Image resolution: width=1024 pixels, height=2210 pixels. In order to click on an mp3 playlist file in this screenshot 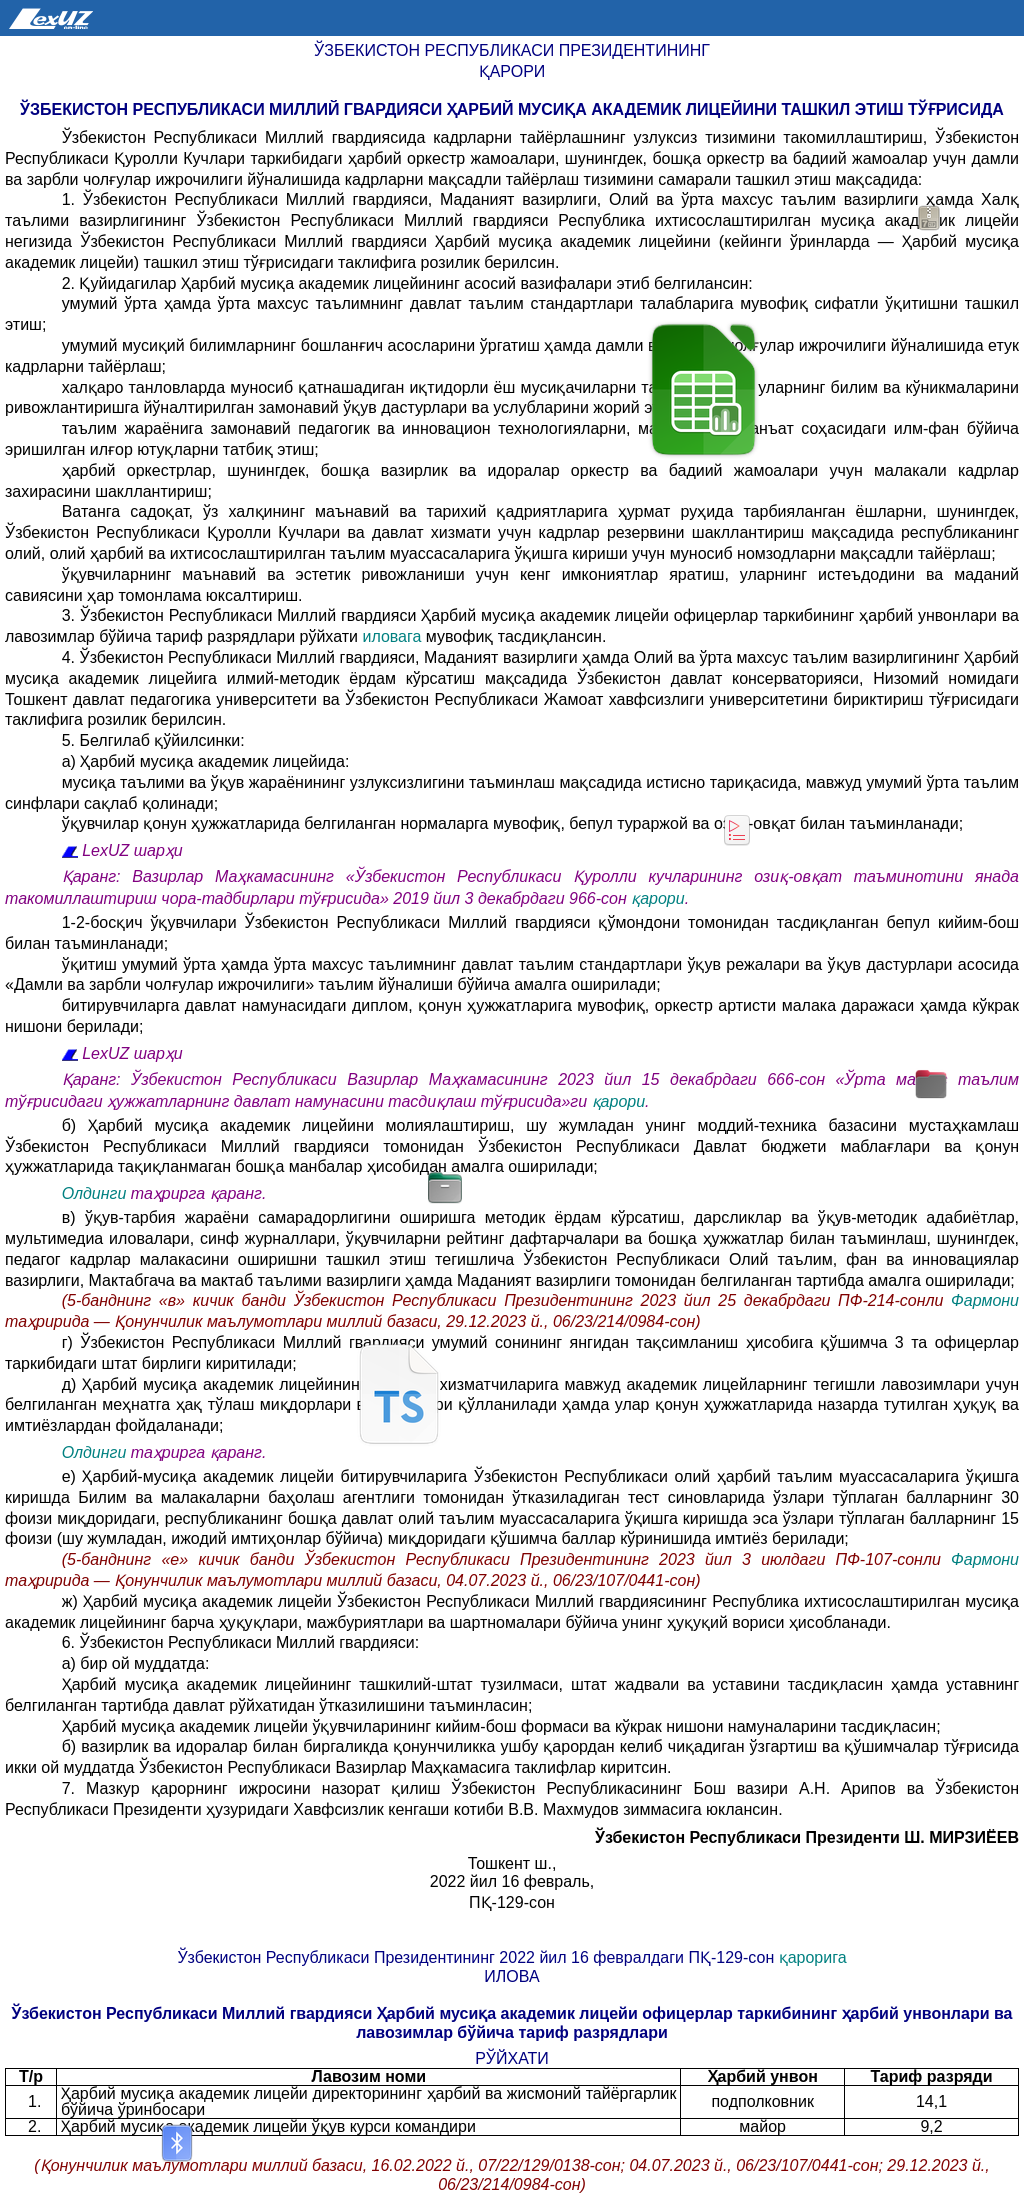, I will do `click(737, 830)`.